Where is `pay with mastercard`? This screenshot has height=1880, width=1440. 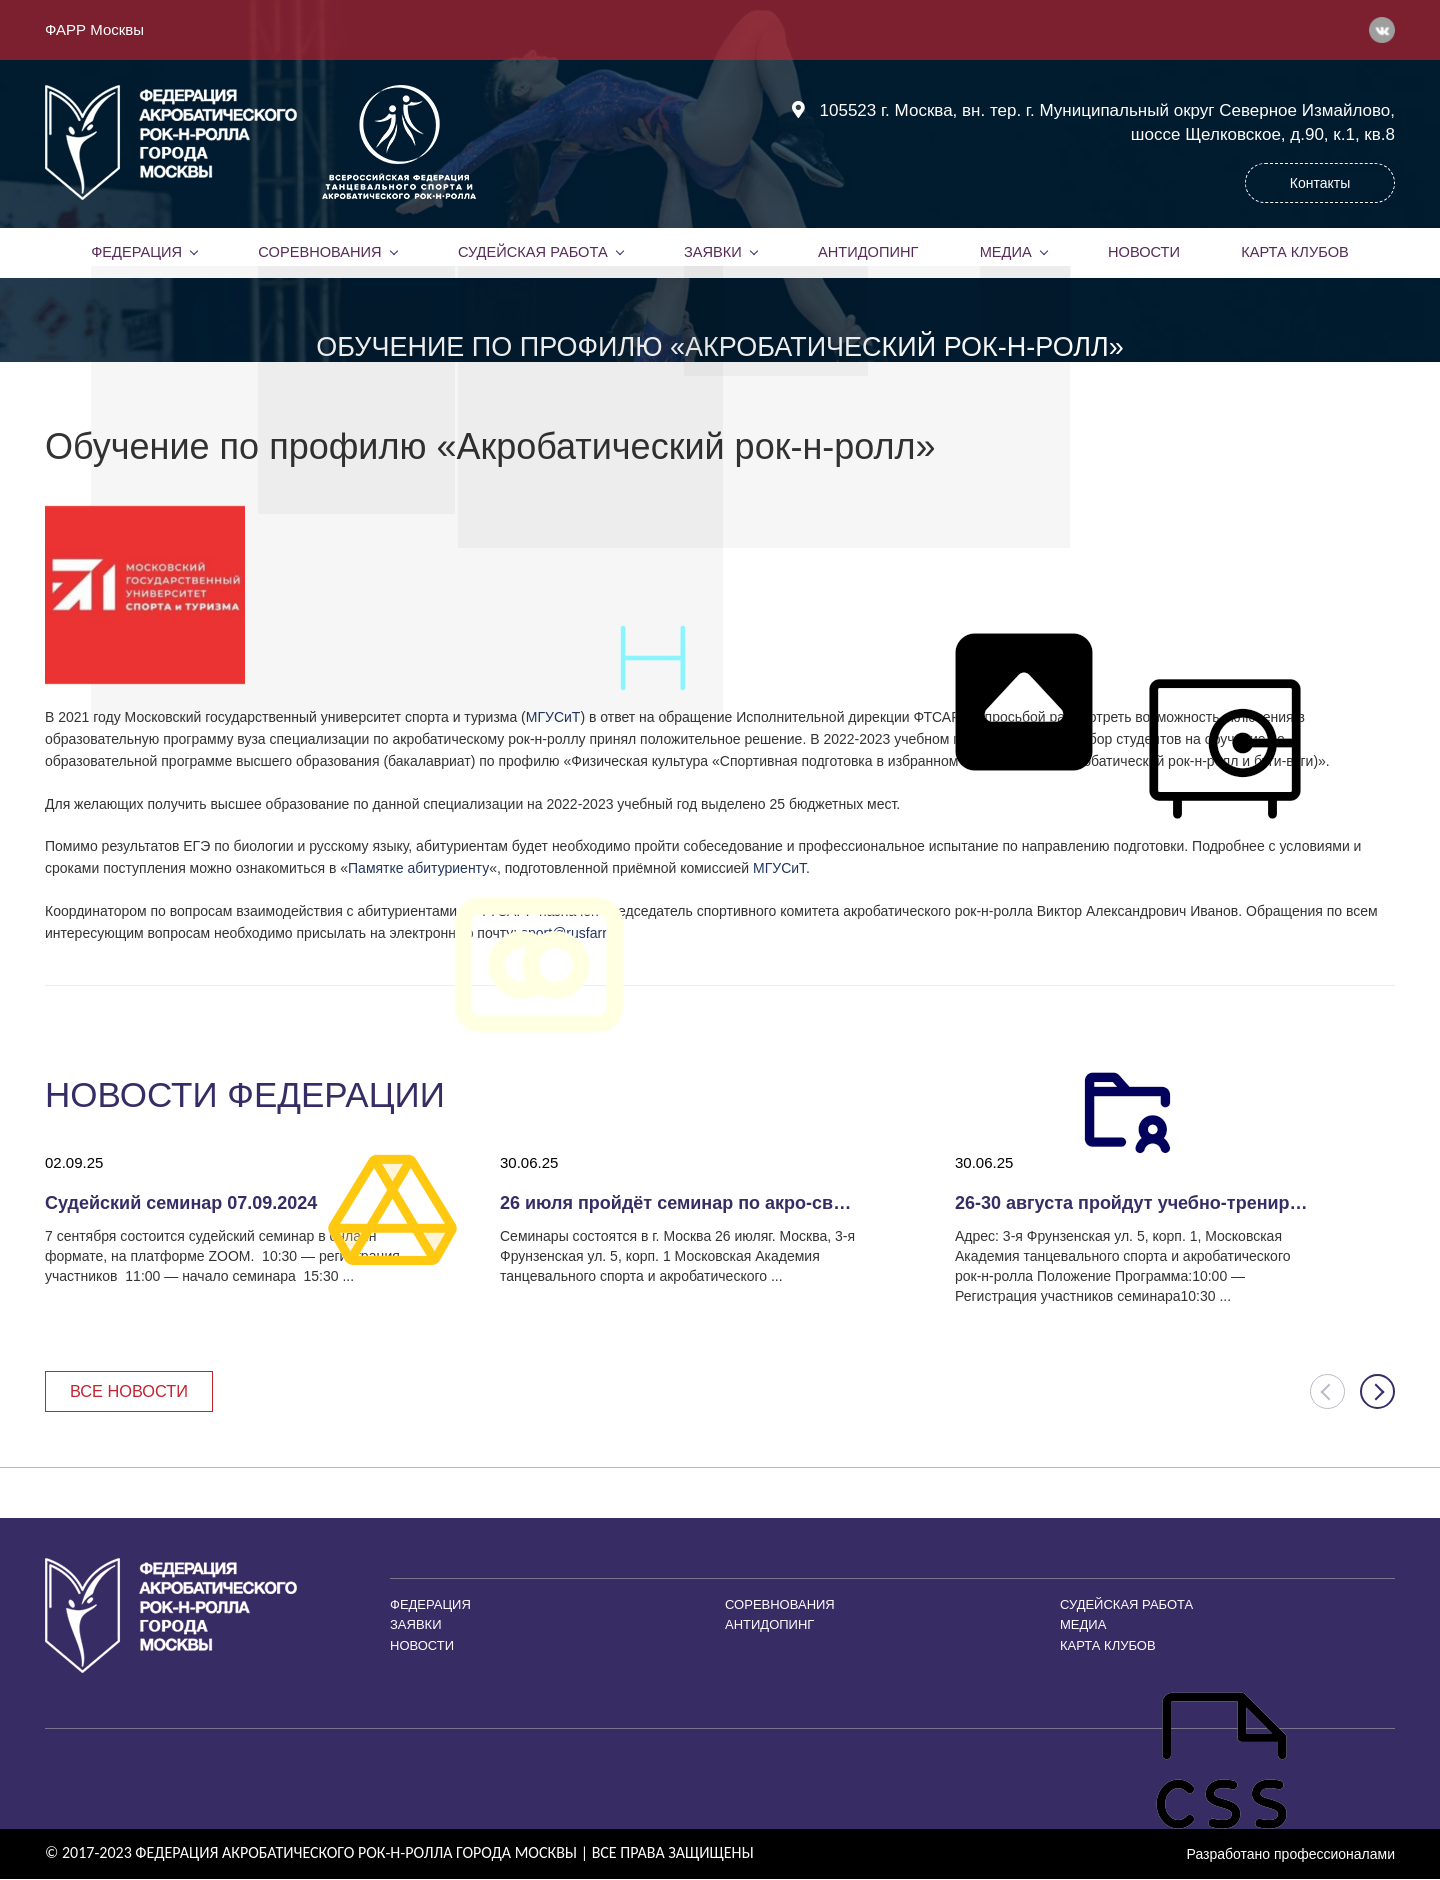
pay with mastercard is located at coordinates (539, 965).